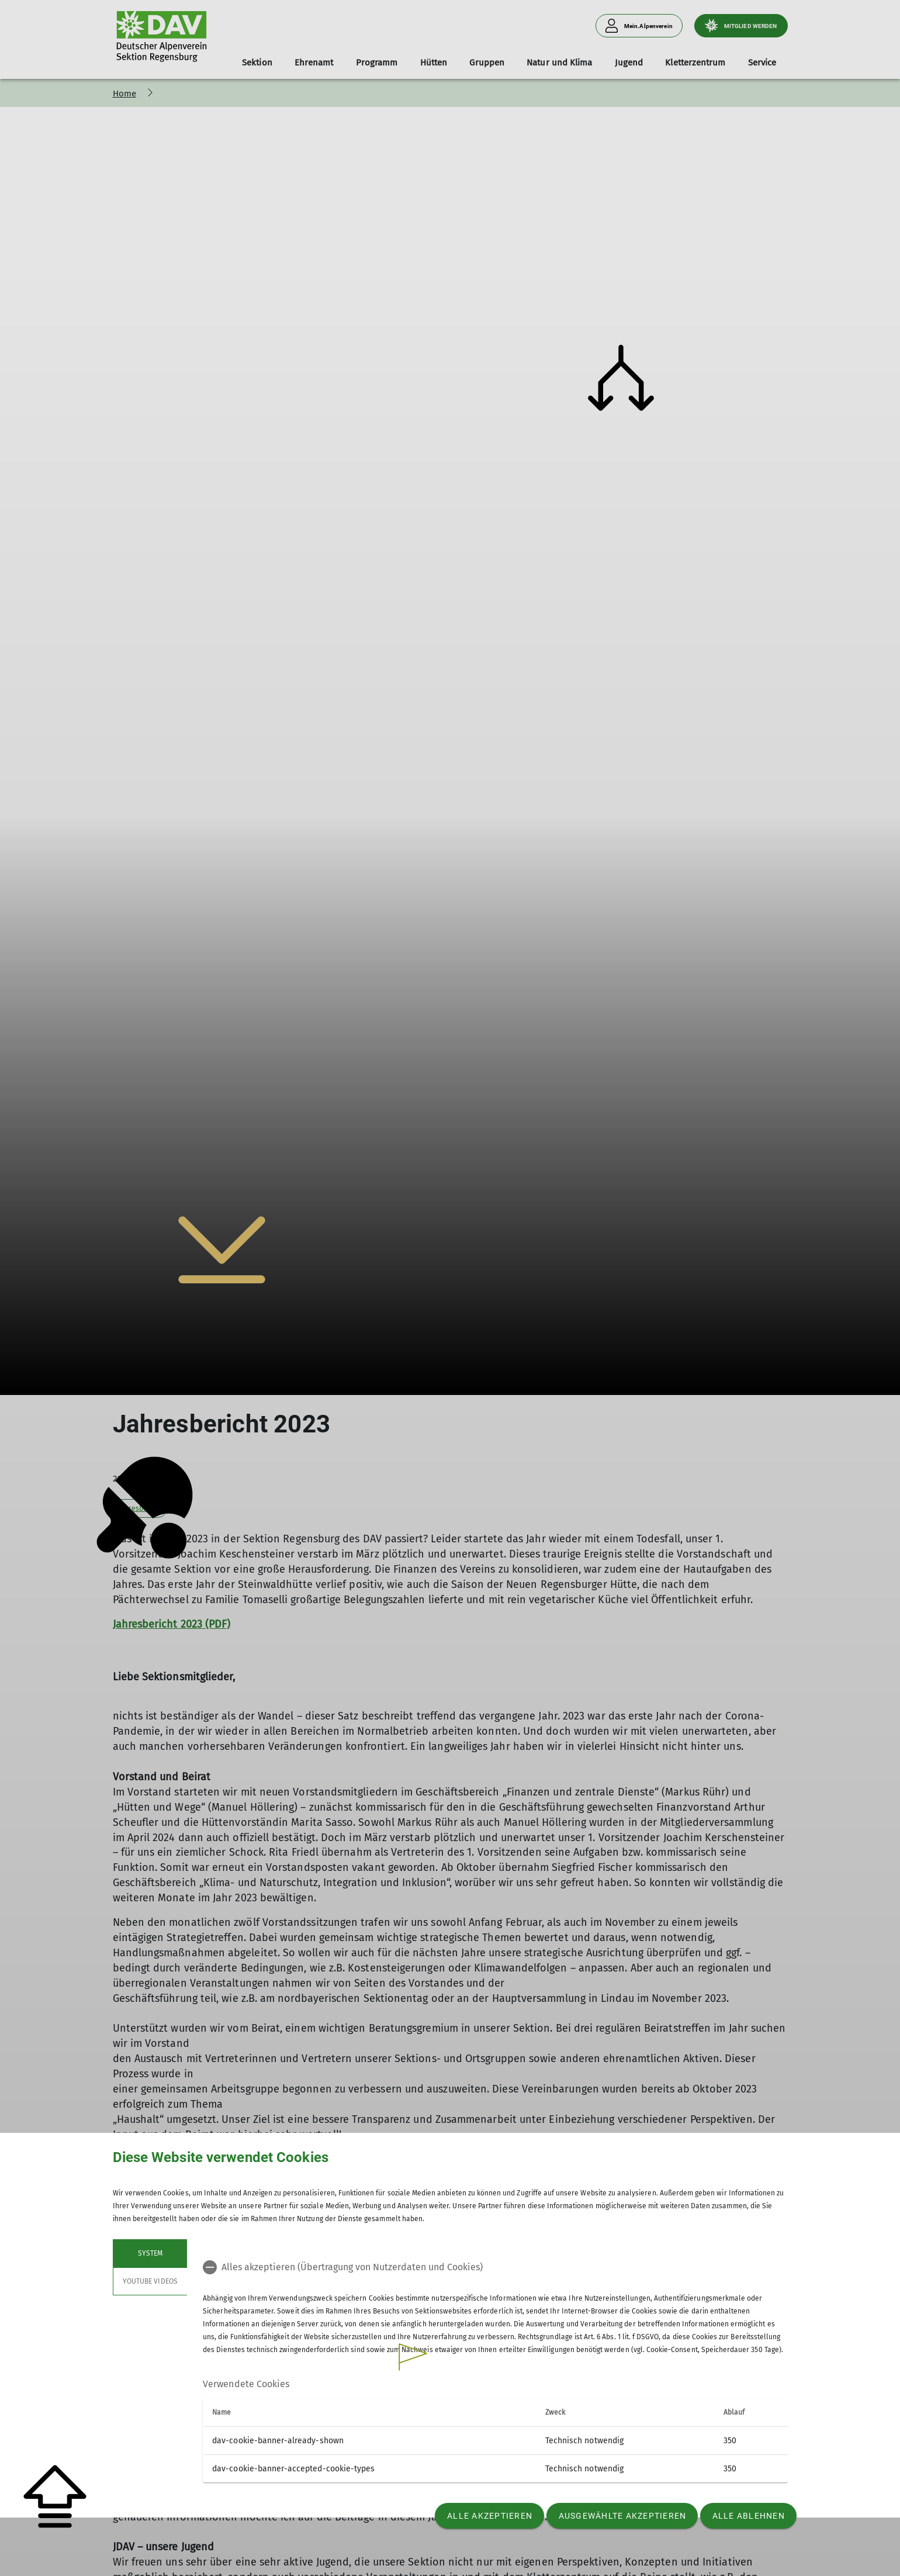  What do you see at coordinates (55, 2499) in the screenshot?
I see `upload file or content` at bounding box center [55, 2499].